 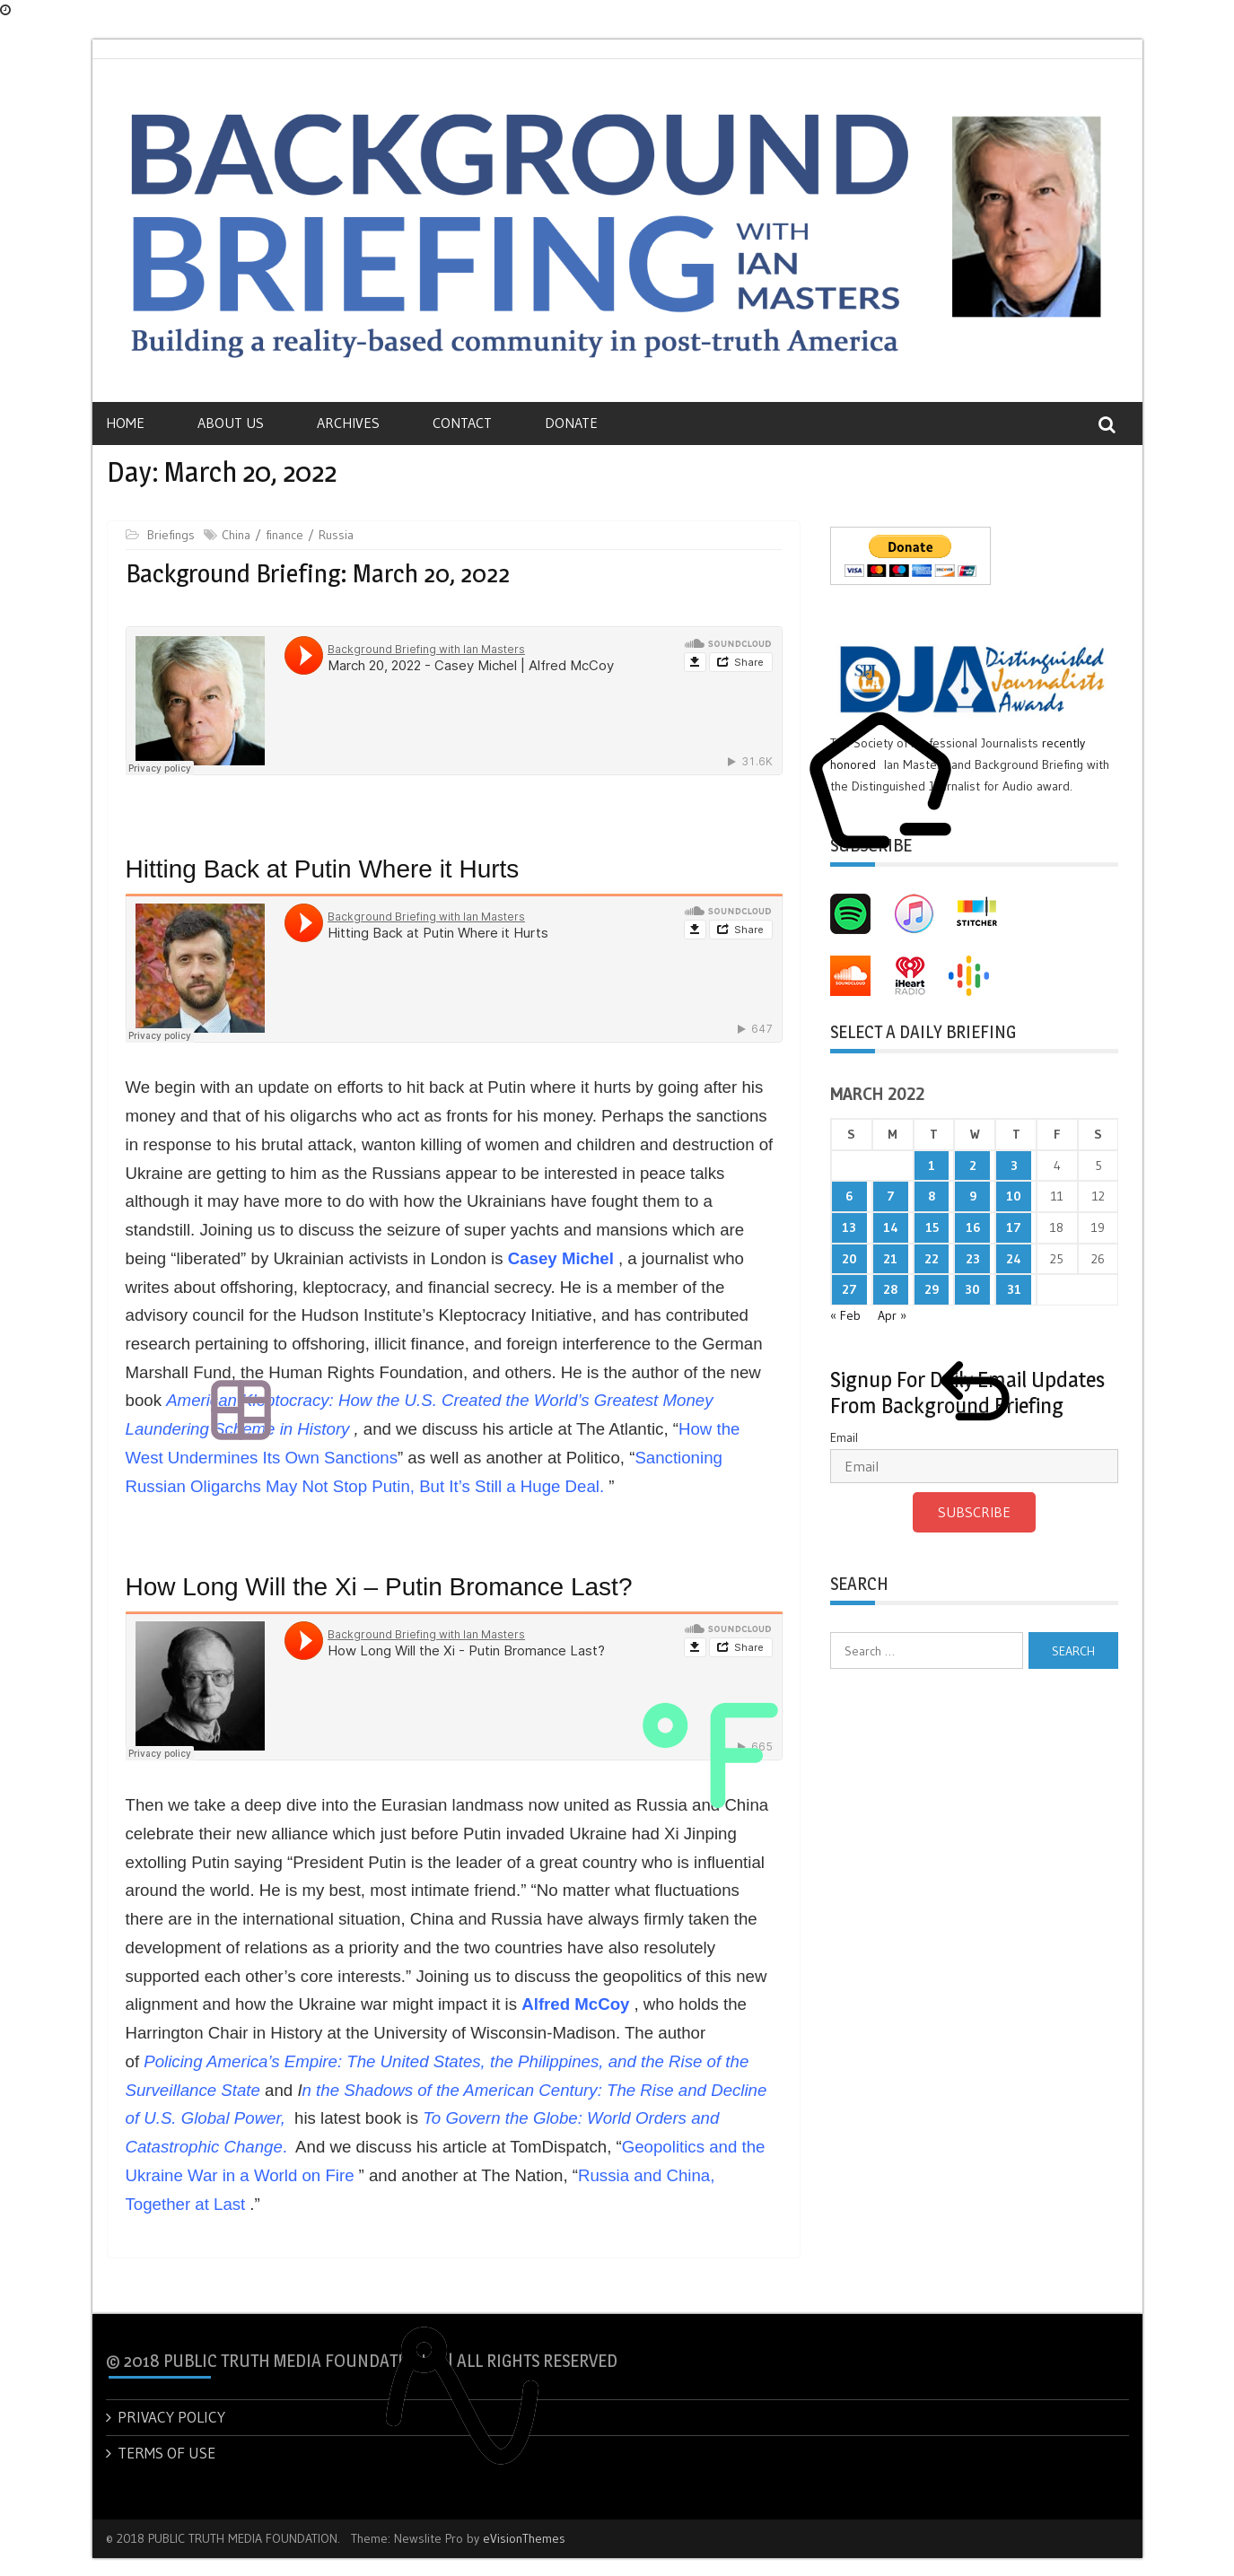 I want to click on undo previous action, so click(x=975, y=1393).